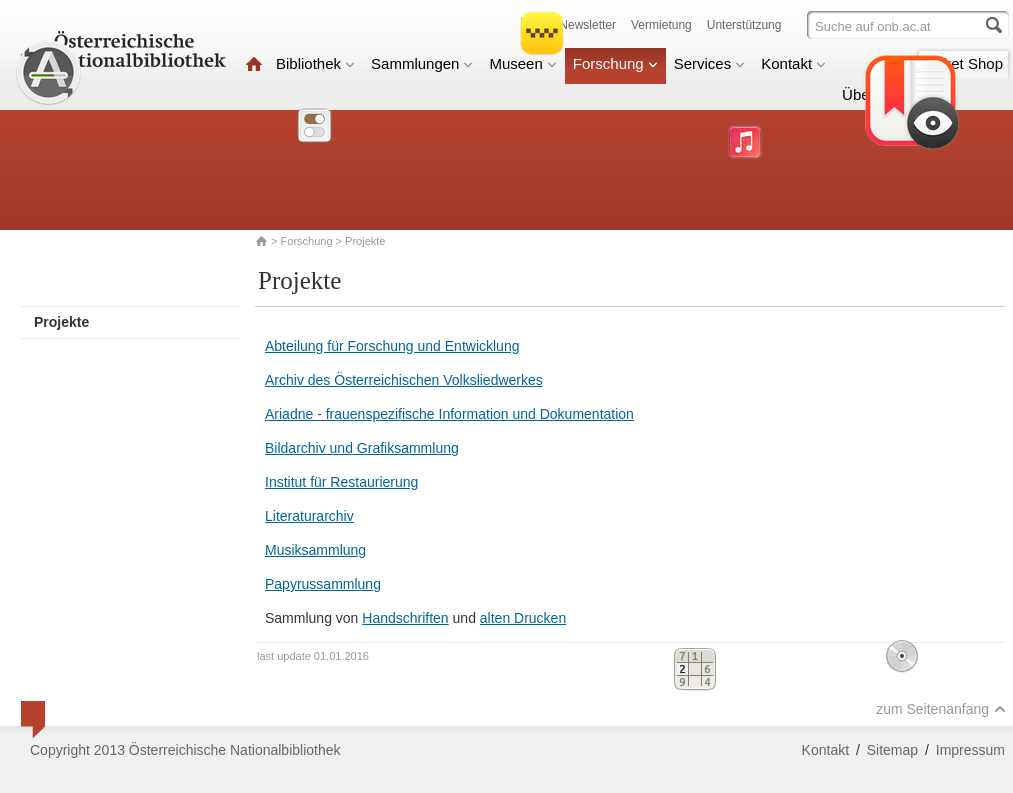 This screenshot has height=793, width=1013. Describe the element at coordinates (745, 142) in the screenshot. I see `open the music player app` at that location.